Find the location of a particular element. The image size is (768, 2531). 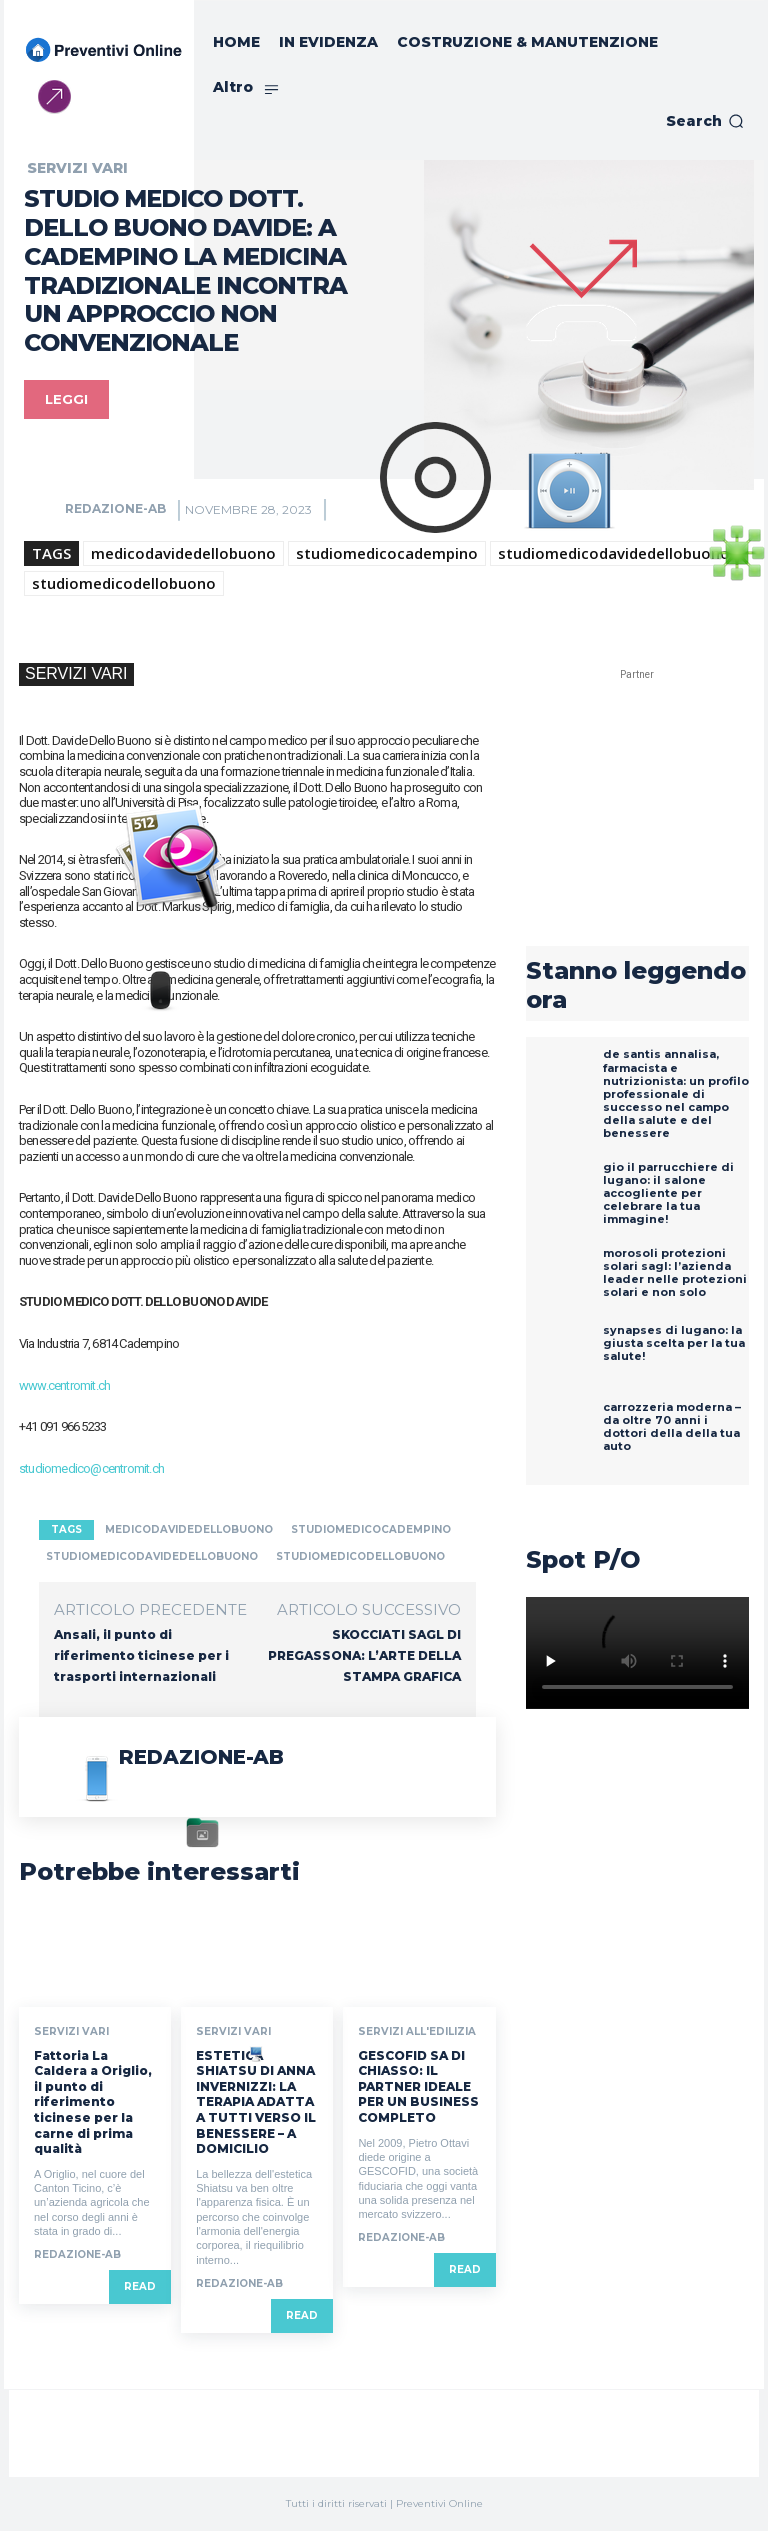

test or preview quick look functionality is located at coordinates (172, 858).